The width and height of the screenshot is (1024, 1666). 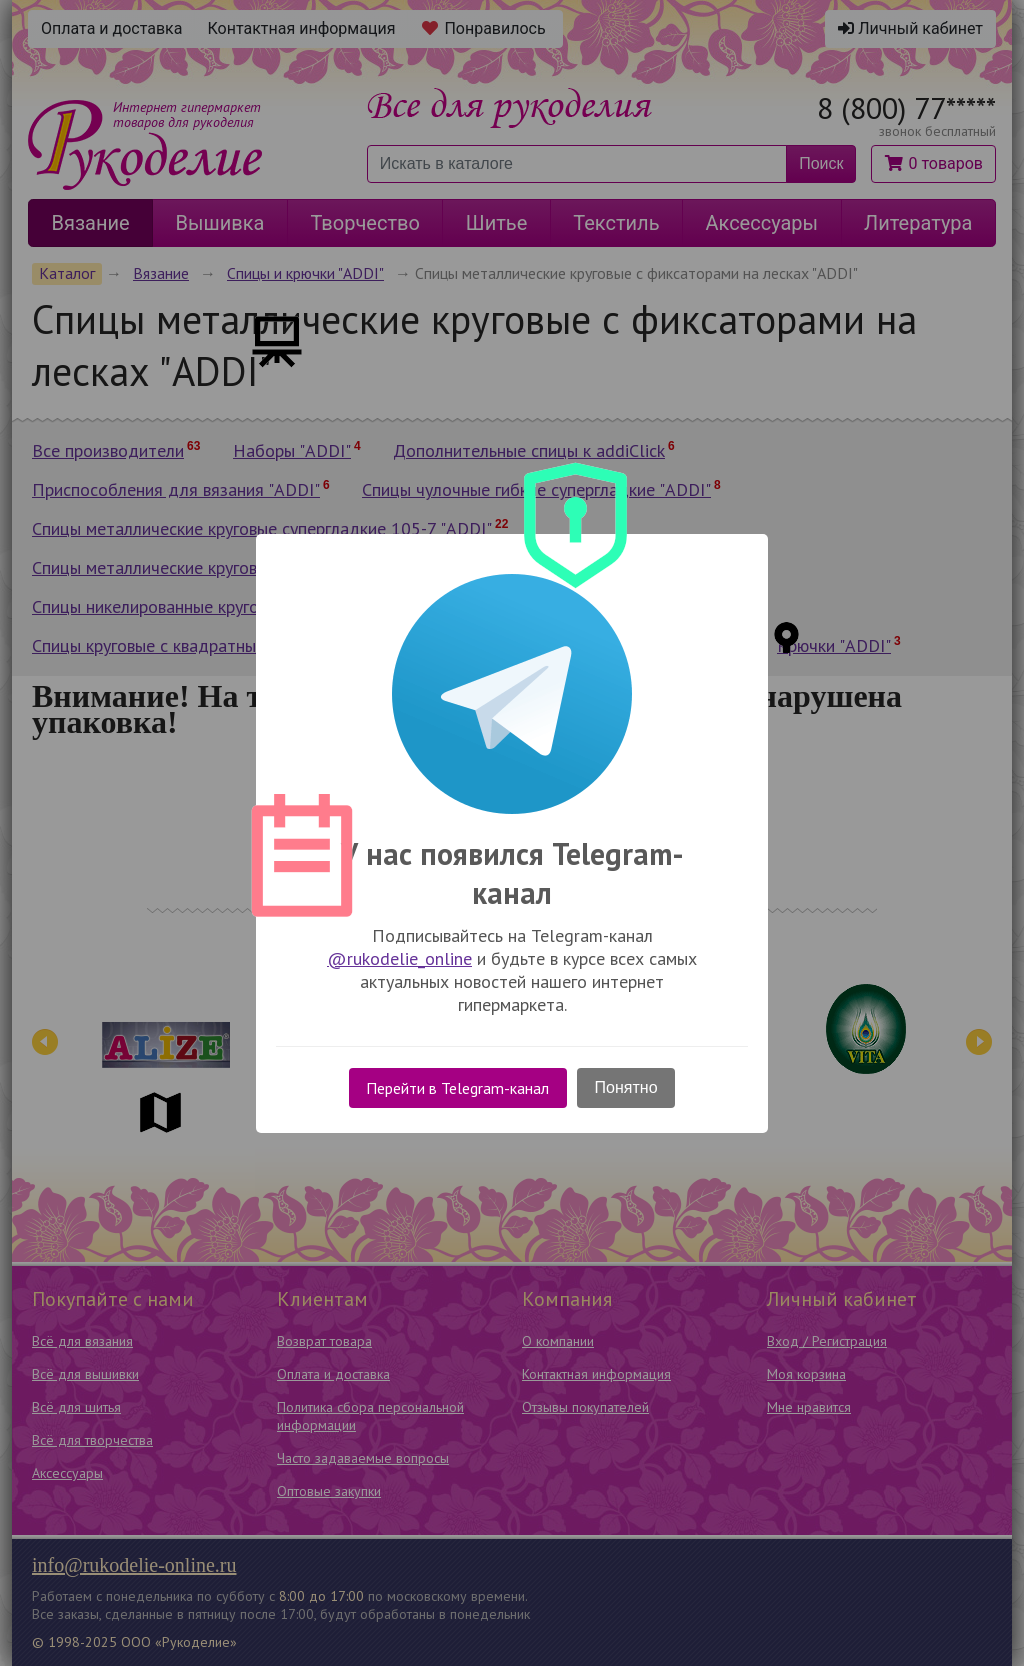 What do you see at coordinates (160, 1112) in the screenshot?
I see `open map view` at bounding box center [160, 1112].